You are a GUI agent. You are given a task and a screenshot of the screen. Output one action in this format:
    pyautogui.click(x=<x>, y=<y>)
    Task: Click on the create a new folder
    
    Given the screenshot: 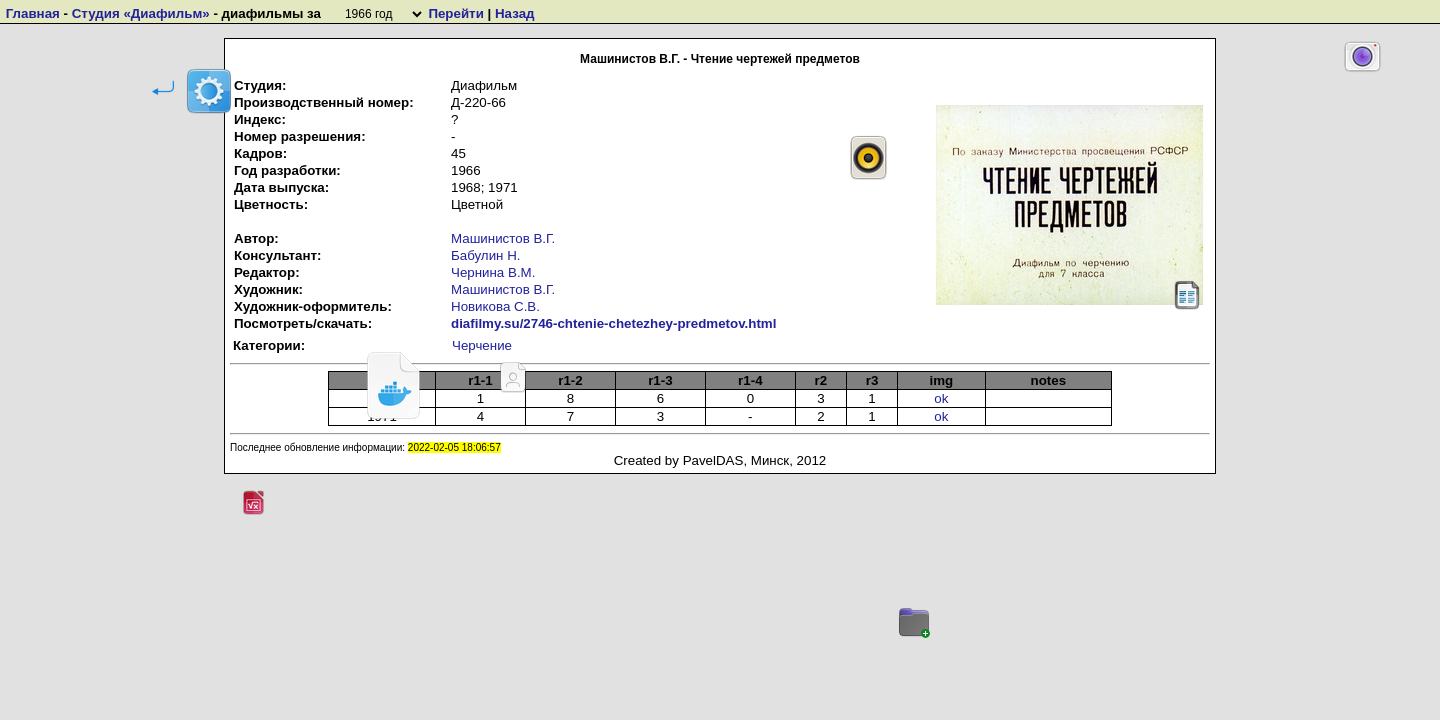 What is the action you would take?
    pyautogui.click(x=914, y=622)
    